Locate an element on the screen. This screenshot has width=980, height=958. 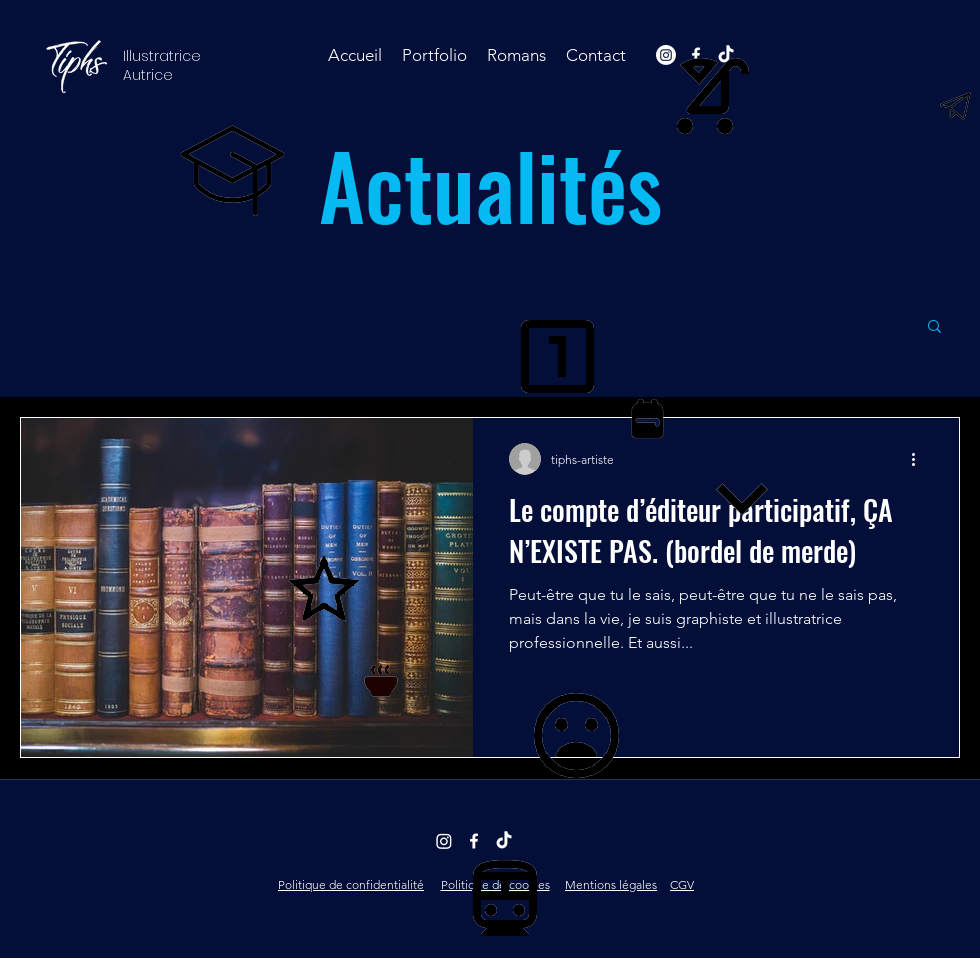
expand a collapsed section or dropdown menu is located at coordinates (742, 498).